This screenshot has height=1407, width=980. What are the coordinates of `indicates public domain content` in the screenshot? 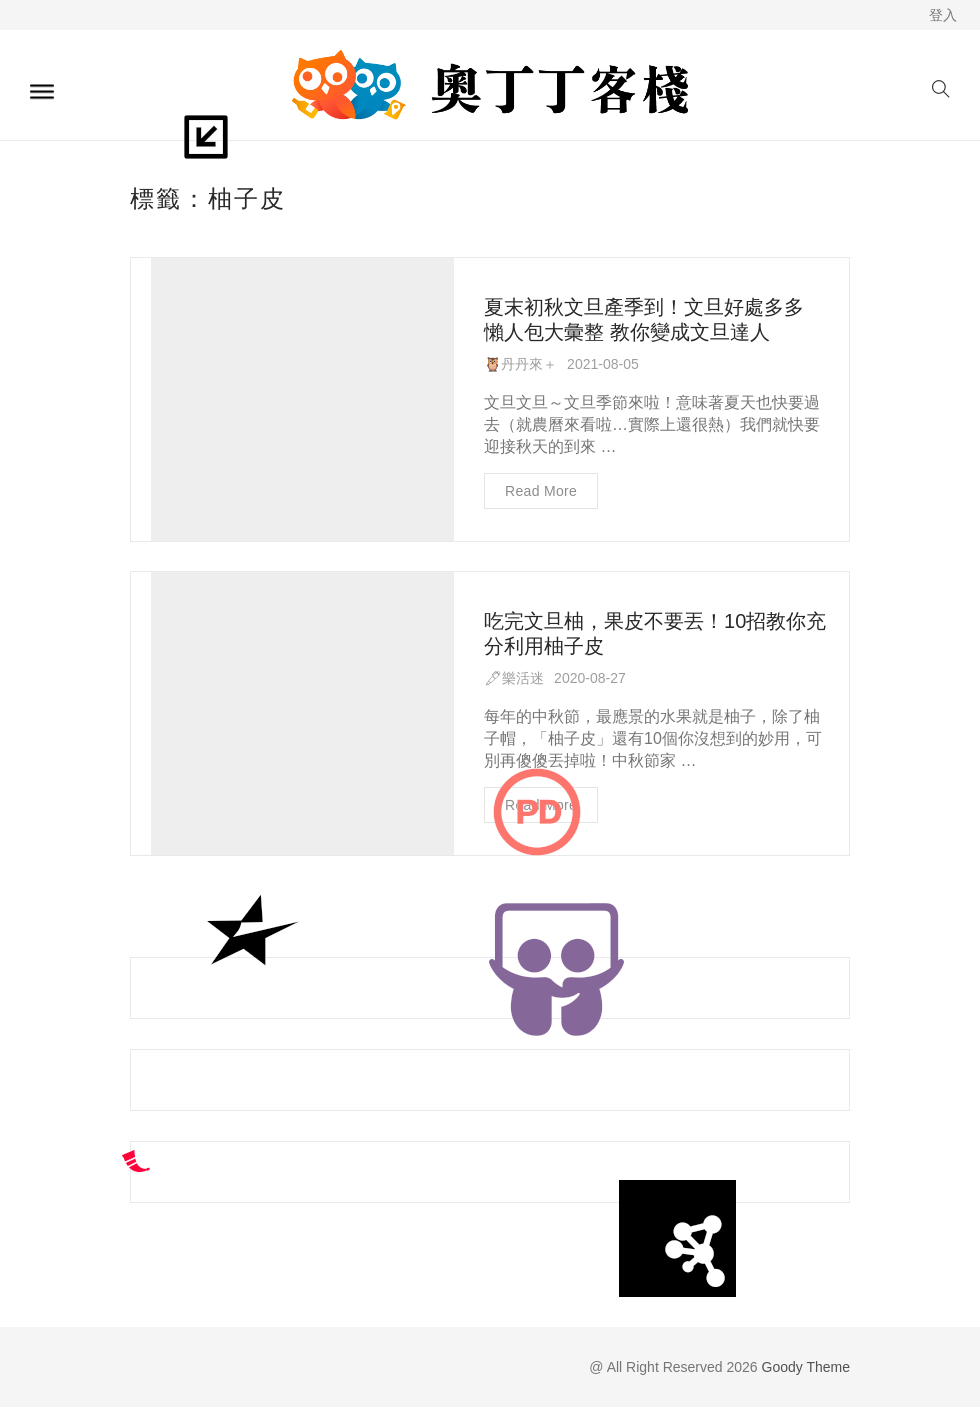 It's located at (537, 812).